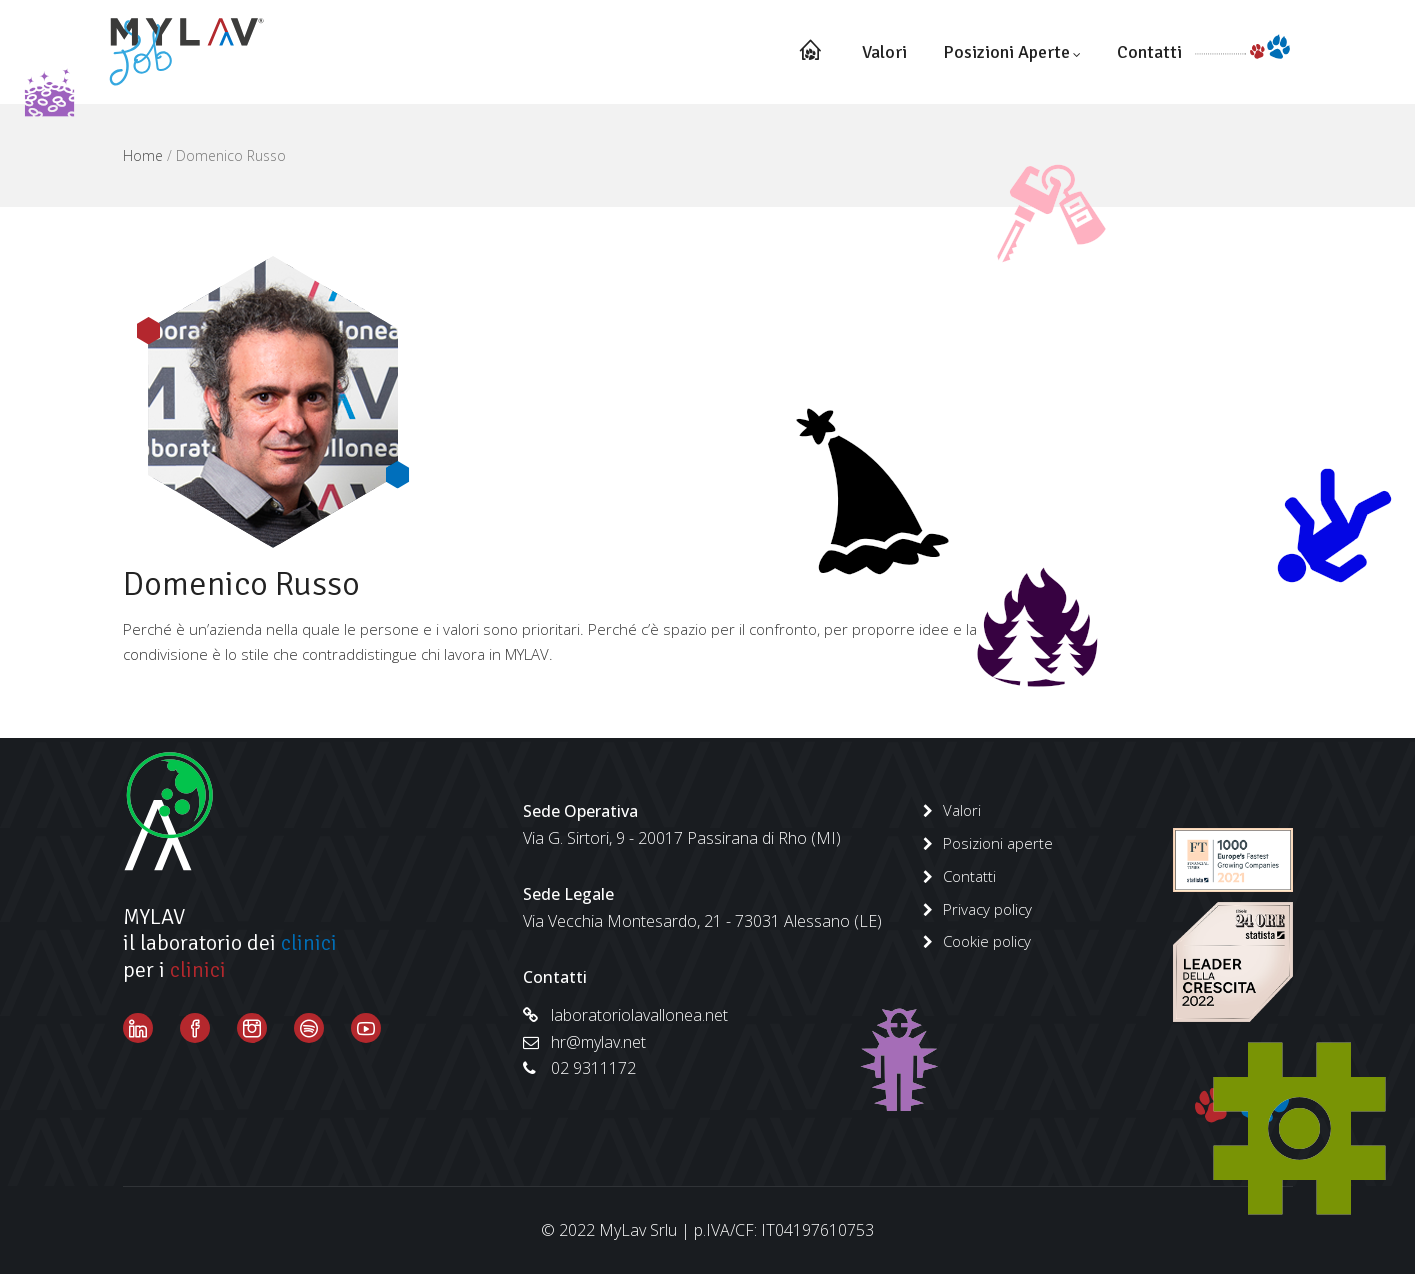 The width and height of the screenshot is (1415, 1274). Describe the element at coordinates (1051, 213) in the screenshot. I see `access vehicle or car-related features` at that location.